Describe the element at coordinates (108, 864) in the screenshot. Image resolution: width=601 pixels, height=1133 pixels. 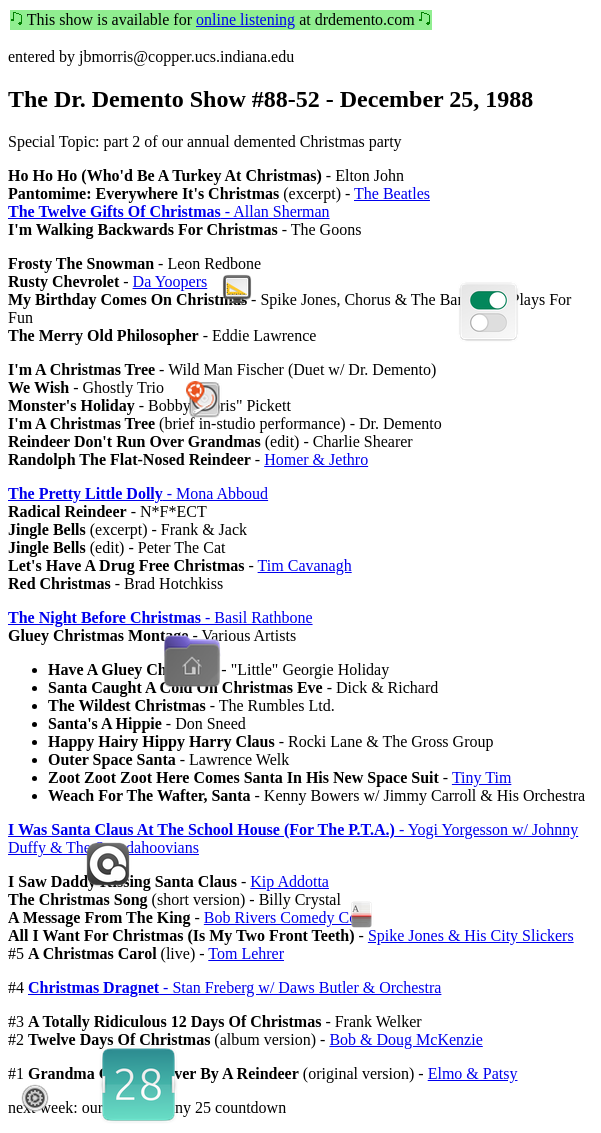
I see `open giada audio sequencer application` at that location.